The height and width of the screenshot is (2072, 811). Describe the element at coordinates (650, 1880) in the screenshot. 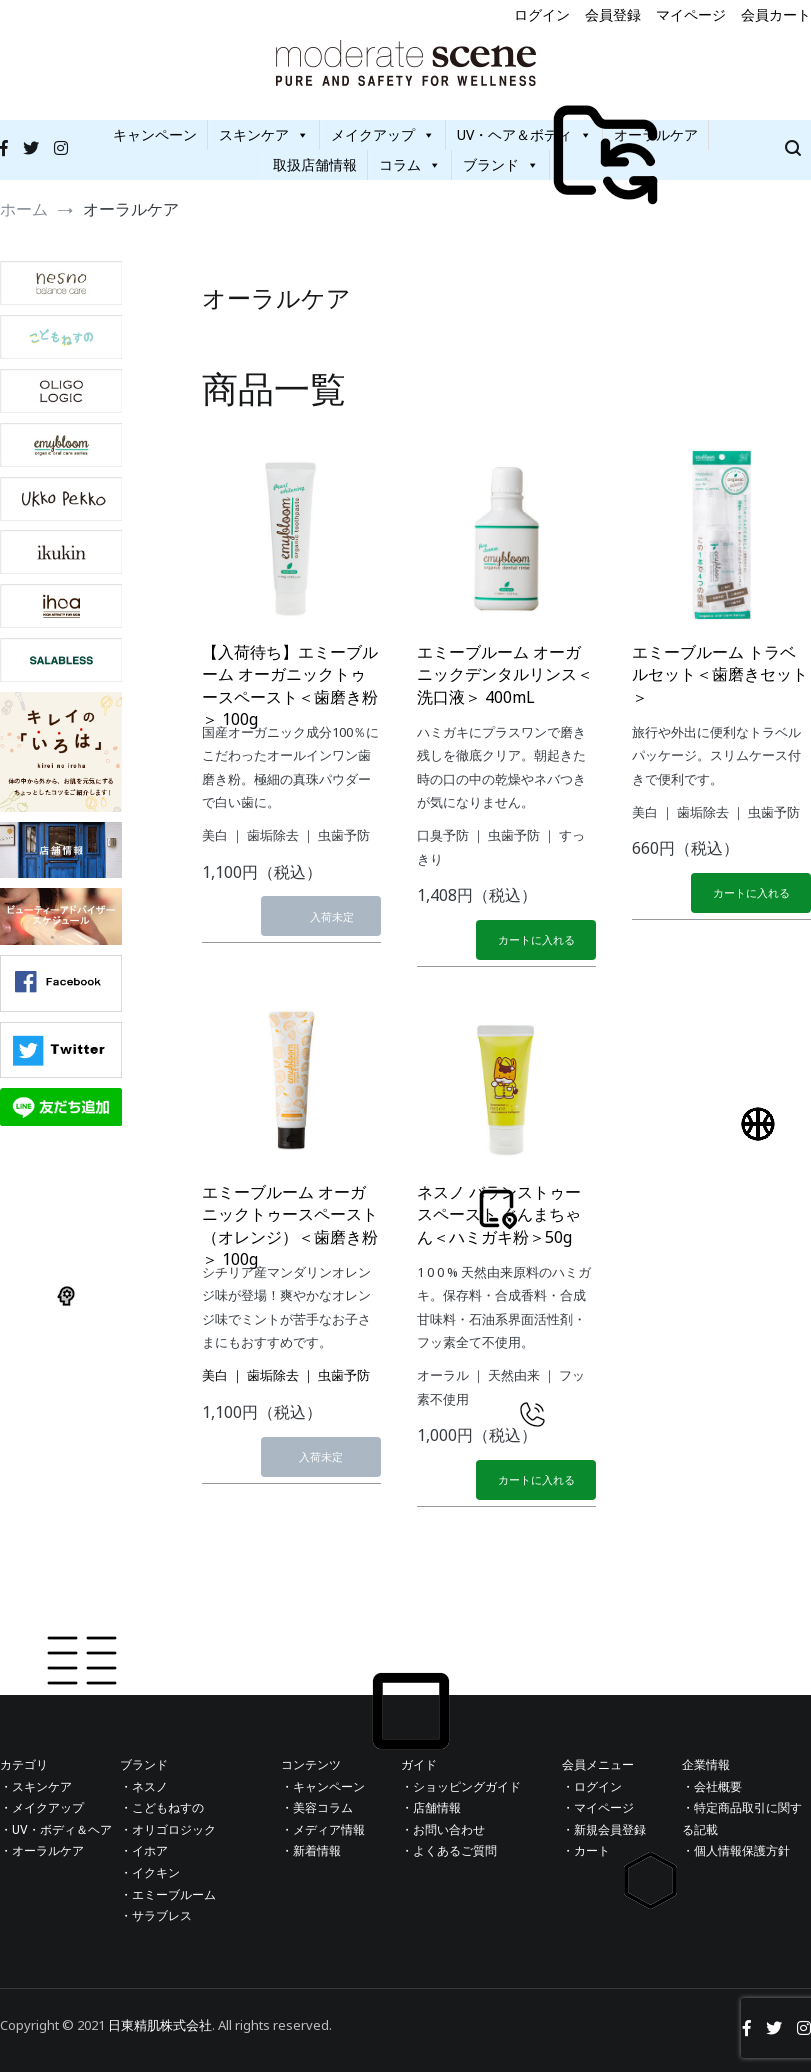

I see `indicates a hexagonal shape or geometric element` at that location.